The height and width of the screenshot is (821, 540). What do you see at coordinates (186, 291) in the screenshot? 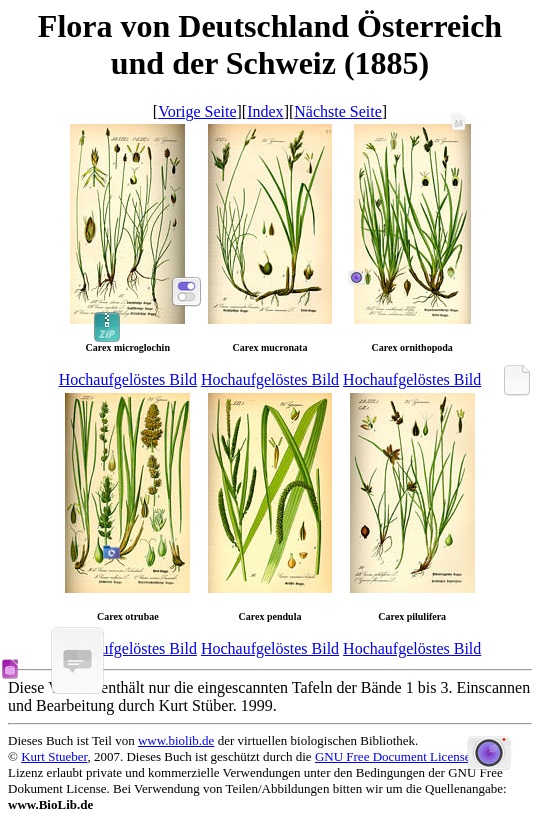
I see `open unity tweak tool settings` at bounding box center [186, 291].